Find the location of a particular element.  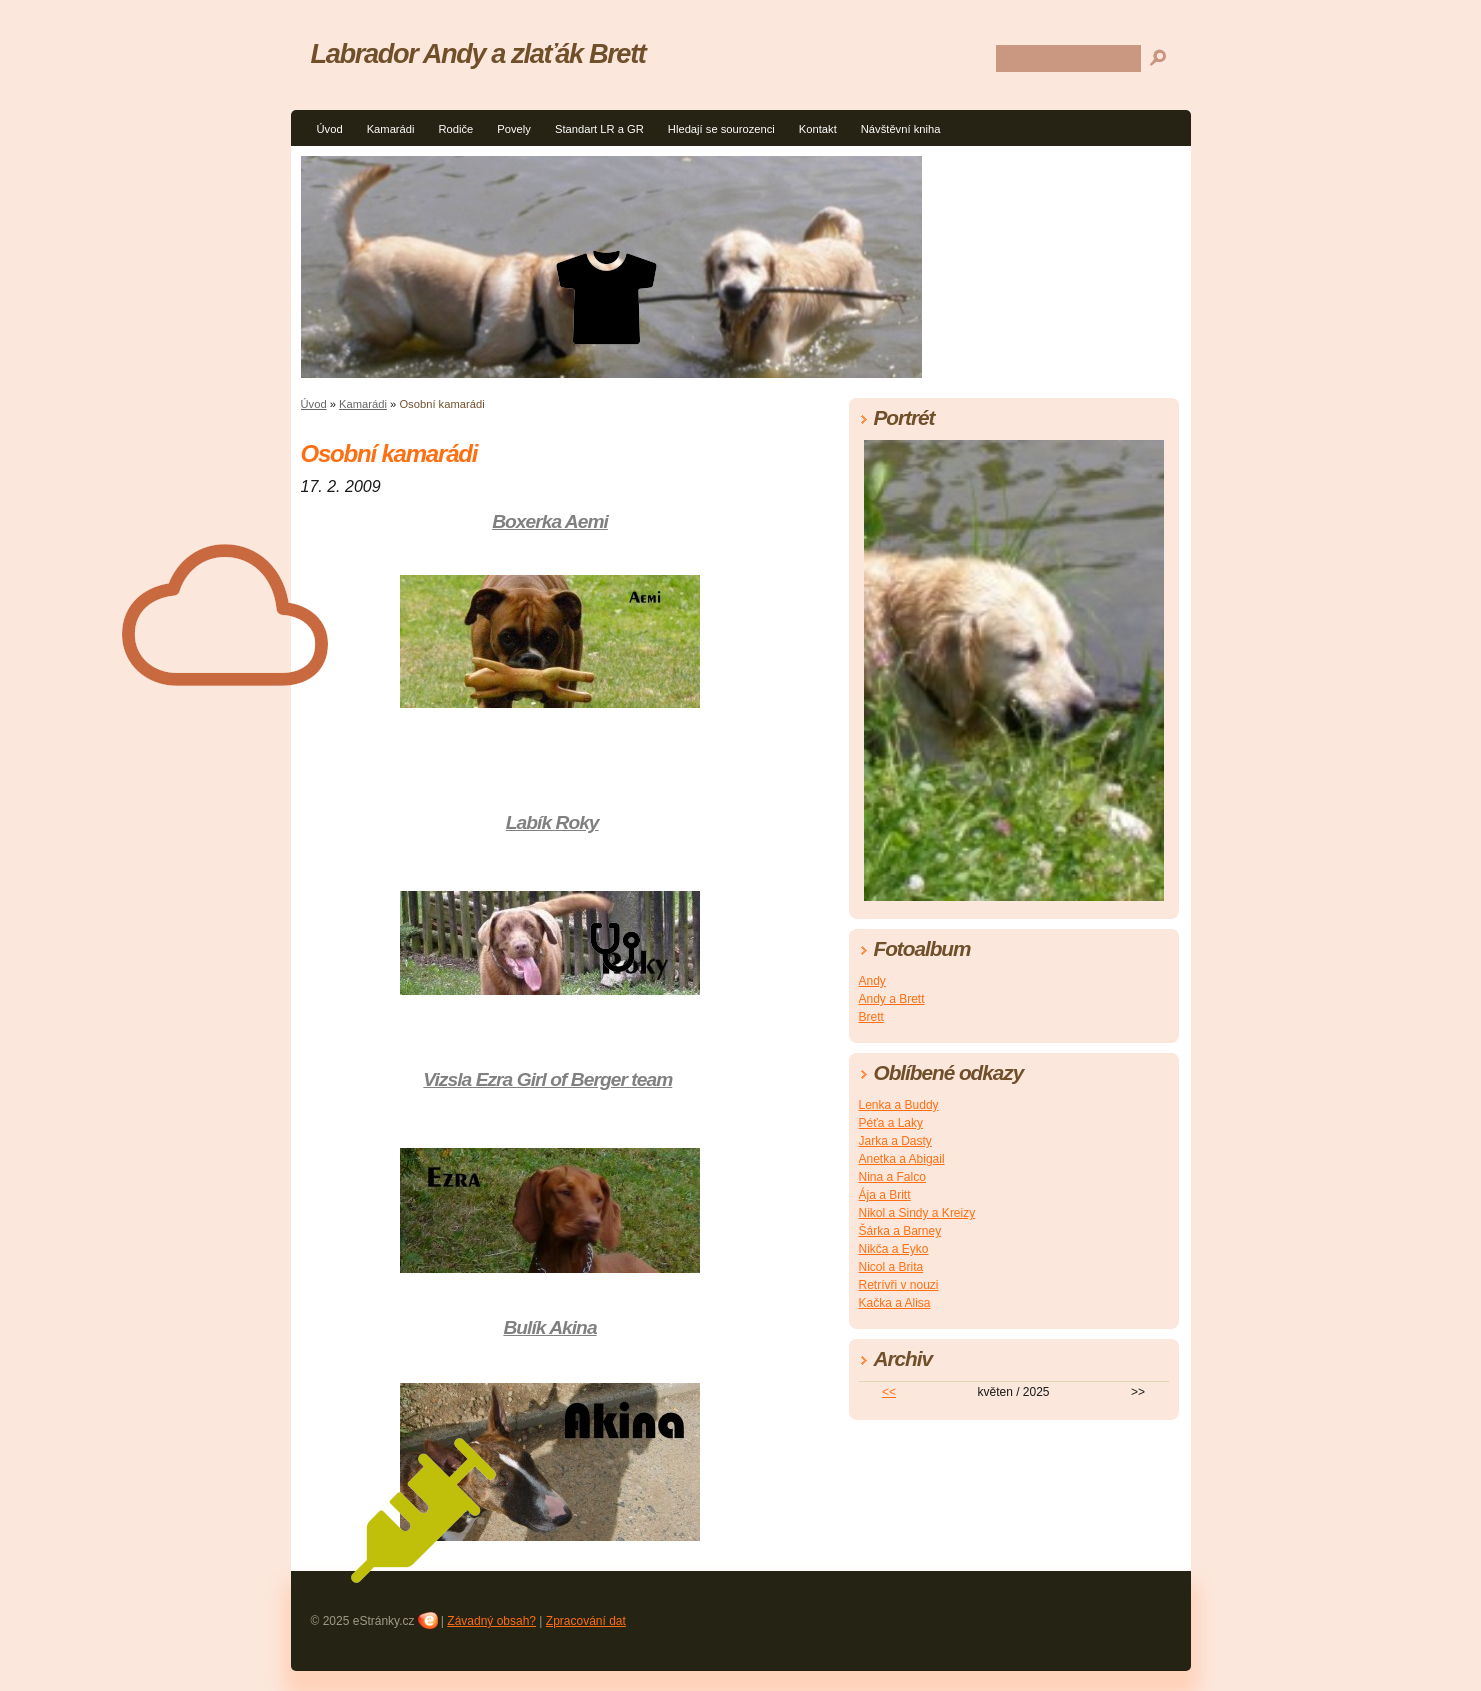

access cloud storage is located at coordinates (225, 615).